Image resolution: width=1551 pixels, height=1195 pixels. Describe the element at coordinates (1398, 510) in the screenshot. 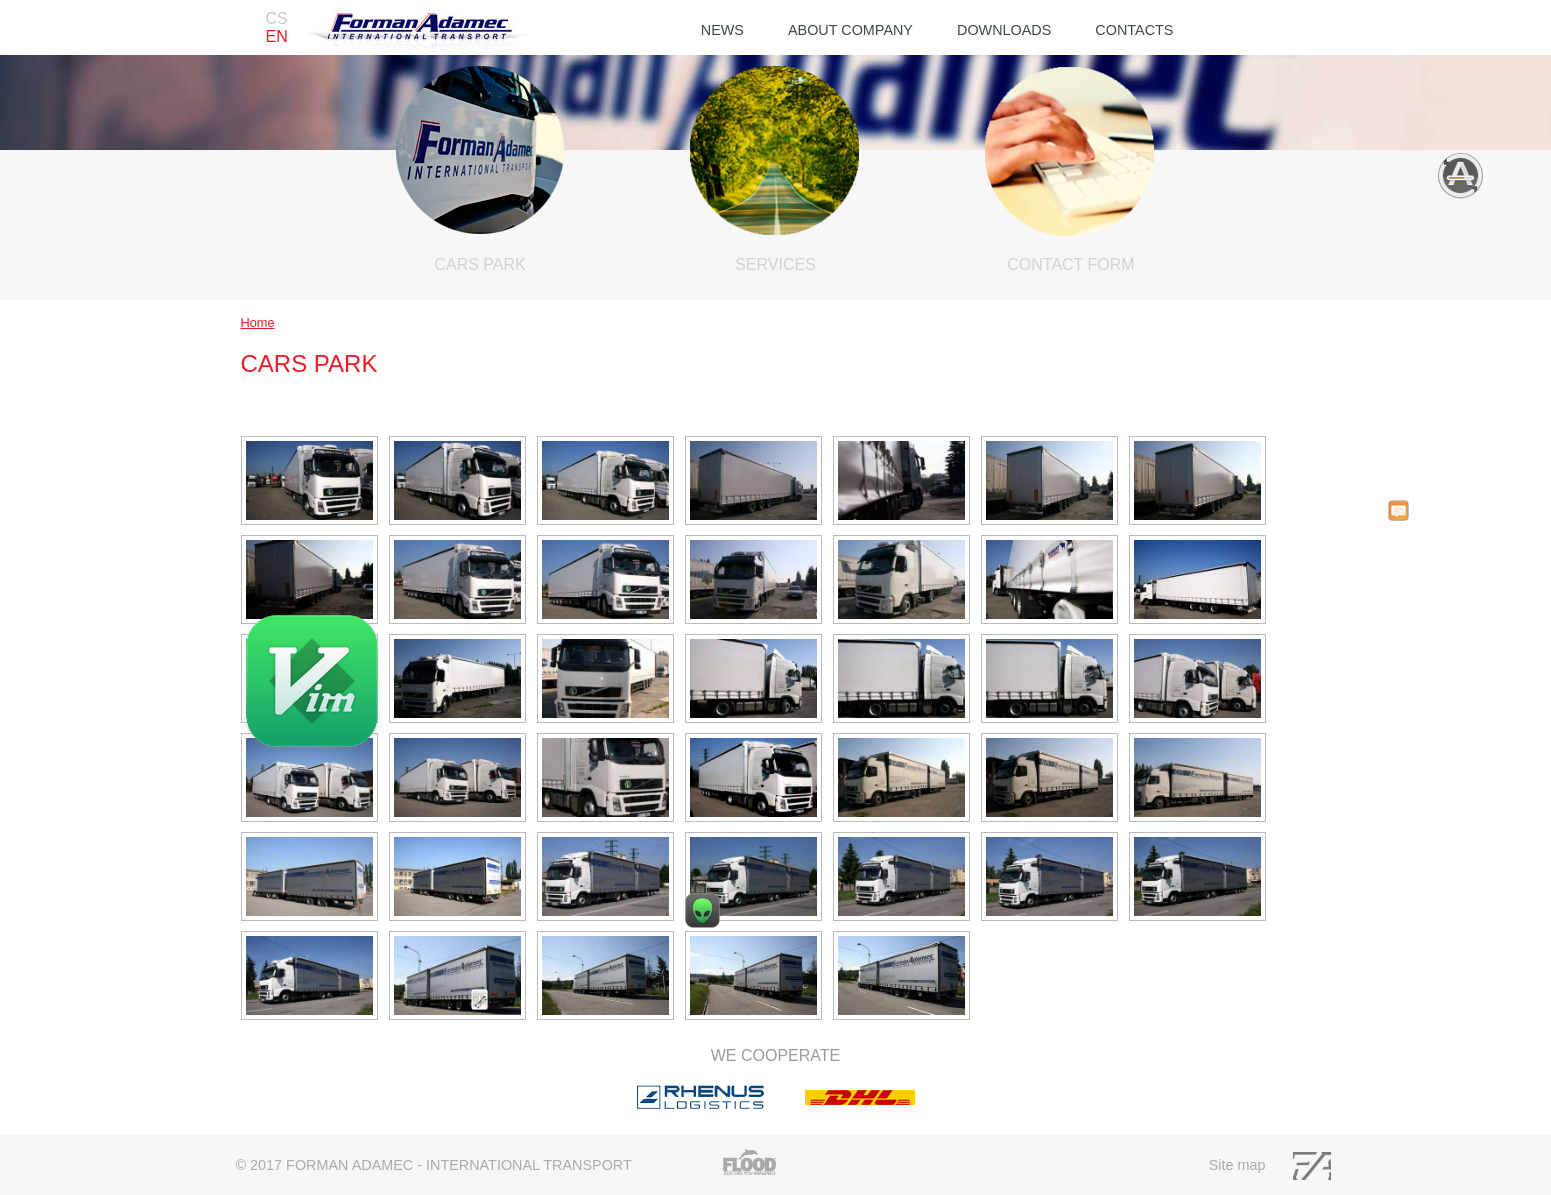

I see `open chatty messaging app` at that location.